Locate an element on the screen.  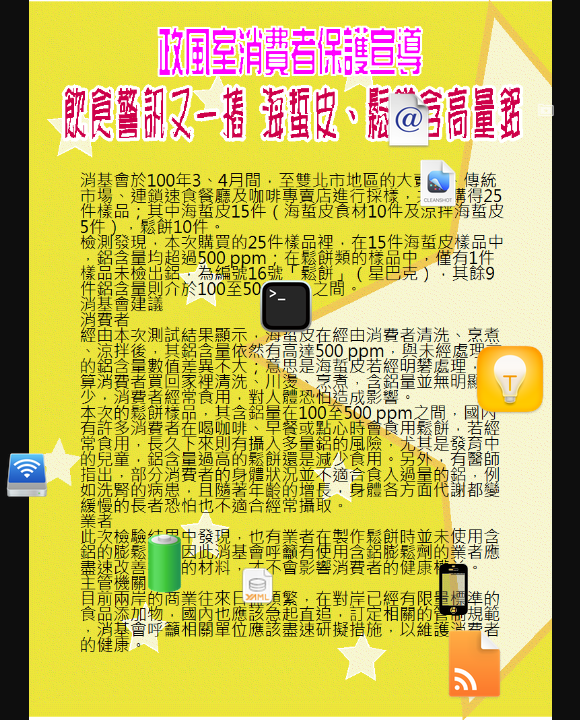
an RSS or XML feed file is located at coordinates (474, 663).